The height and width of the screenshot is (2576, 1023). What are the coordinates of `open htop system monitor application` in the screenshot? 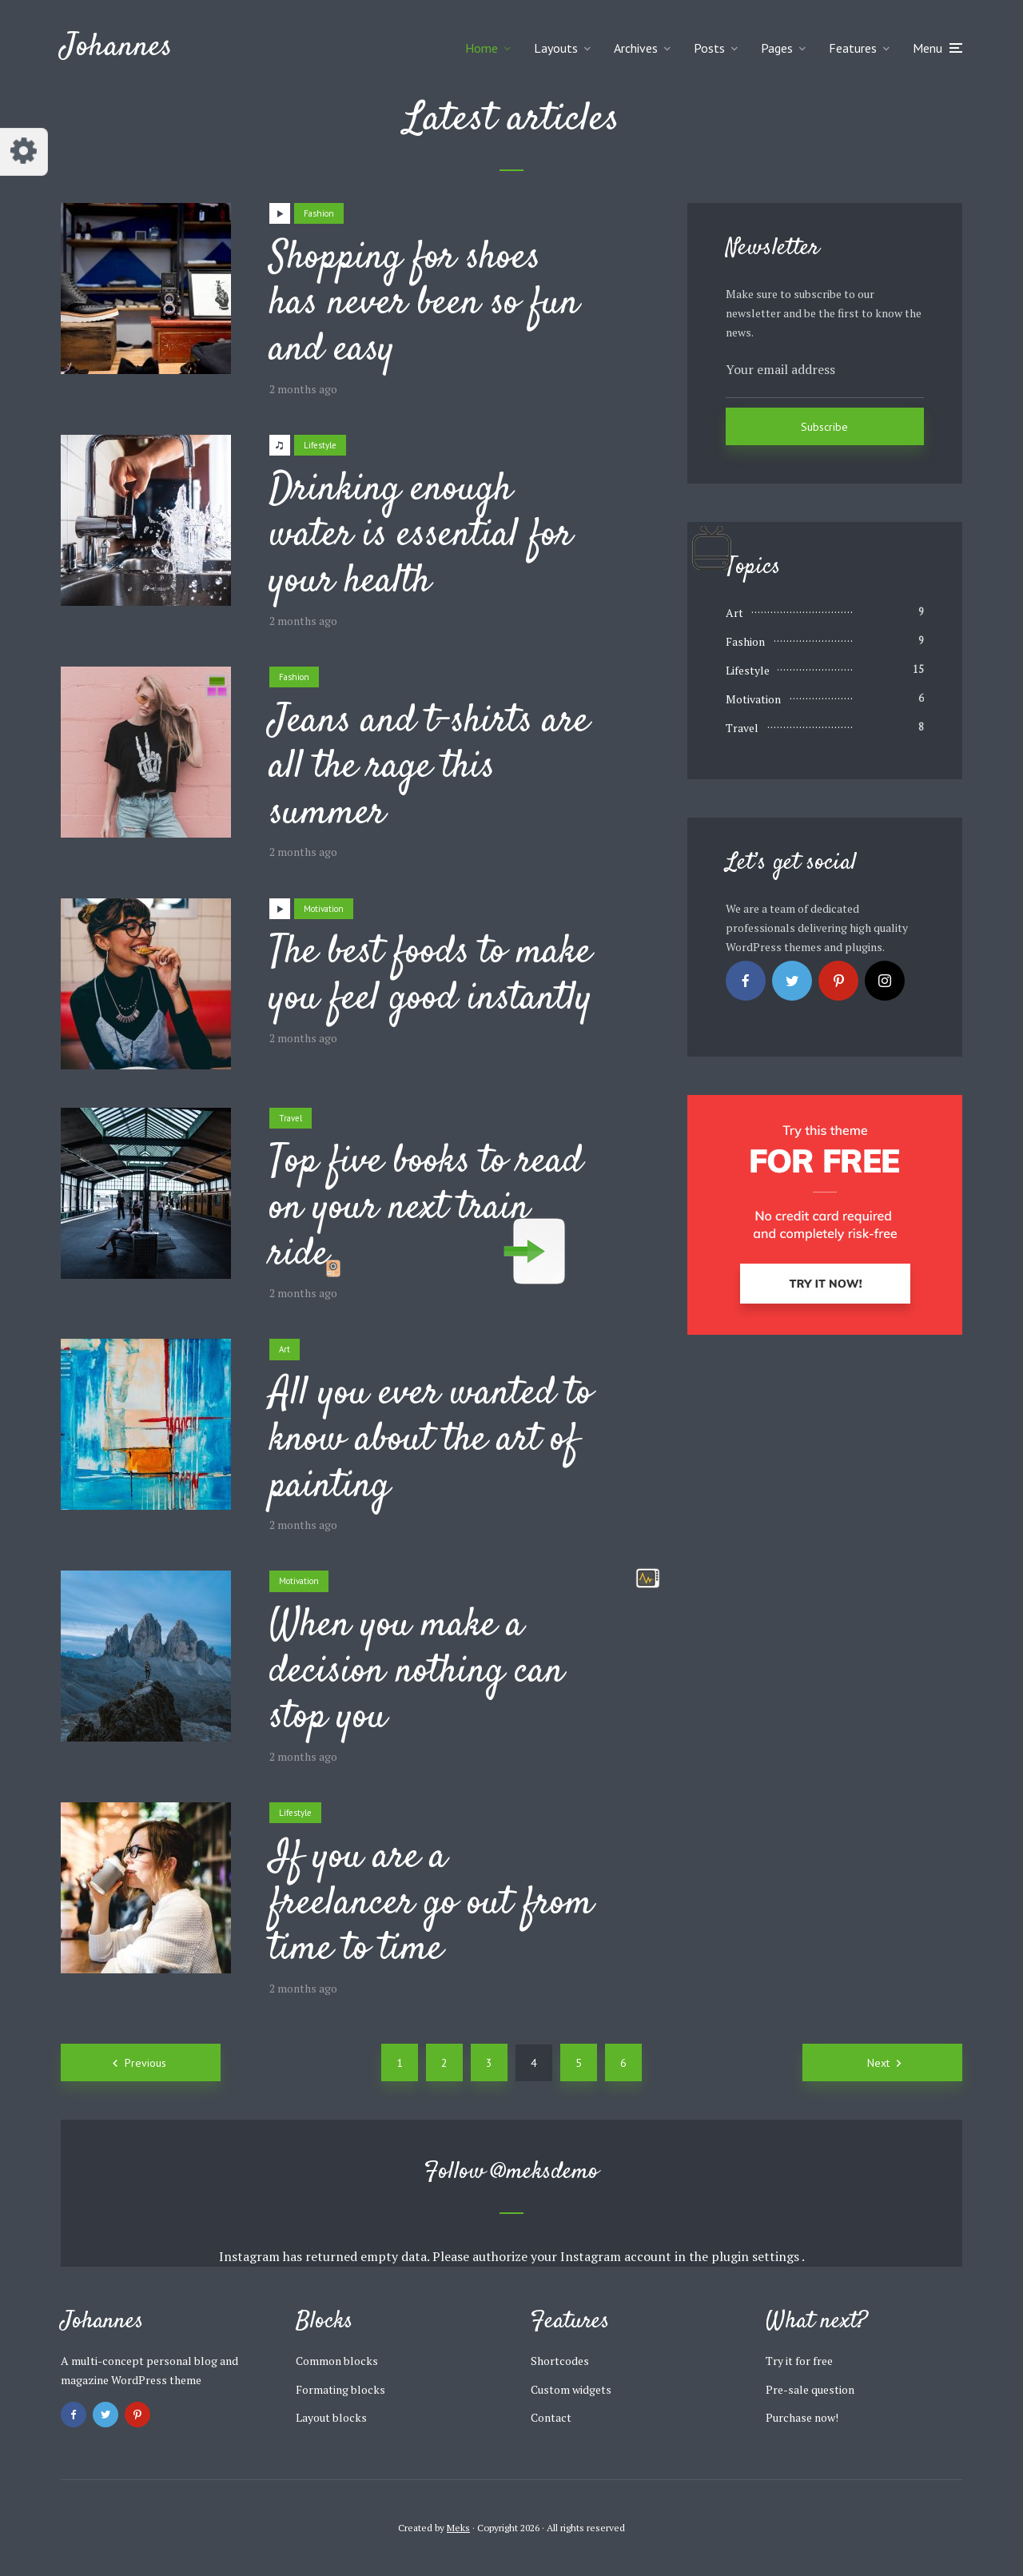 It's located at (647, 1578).